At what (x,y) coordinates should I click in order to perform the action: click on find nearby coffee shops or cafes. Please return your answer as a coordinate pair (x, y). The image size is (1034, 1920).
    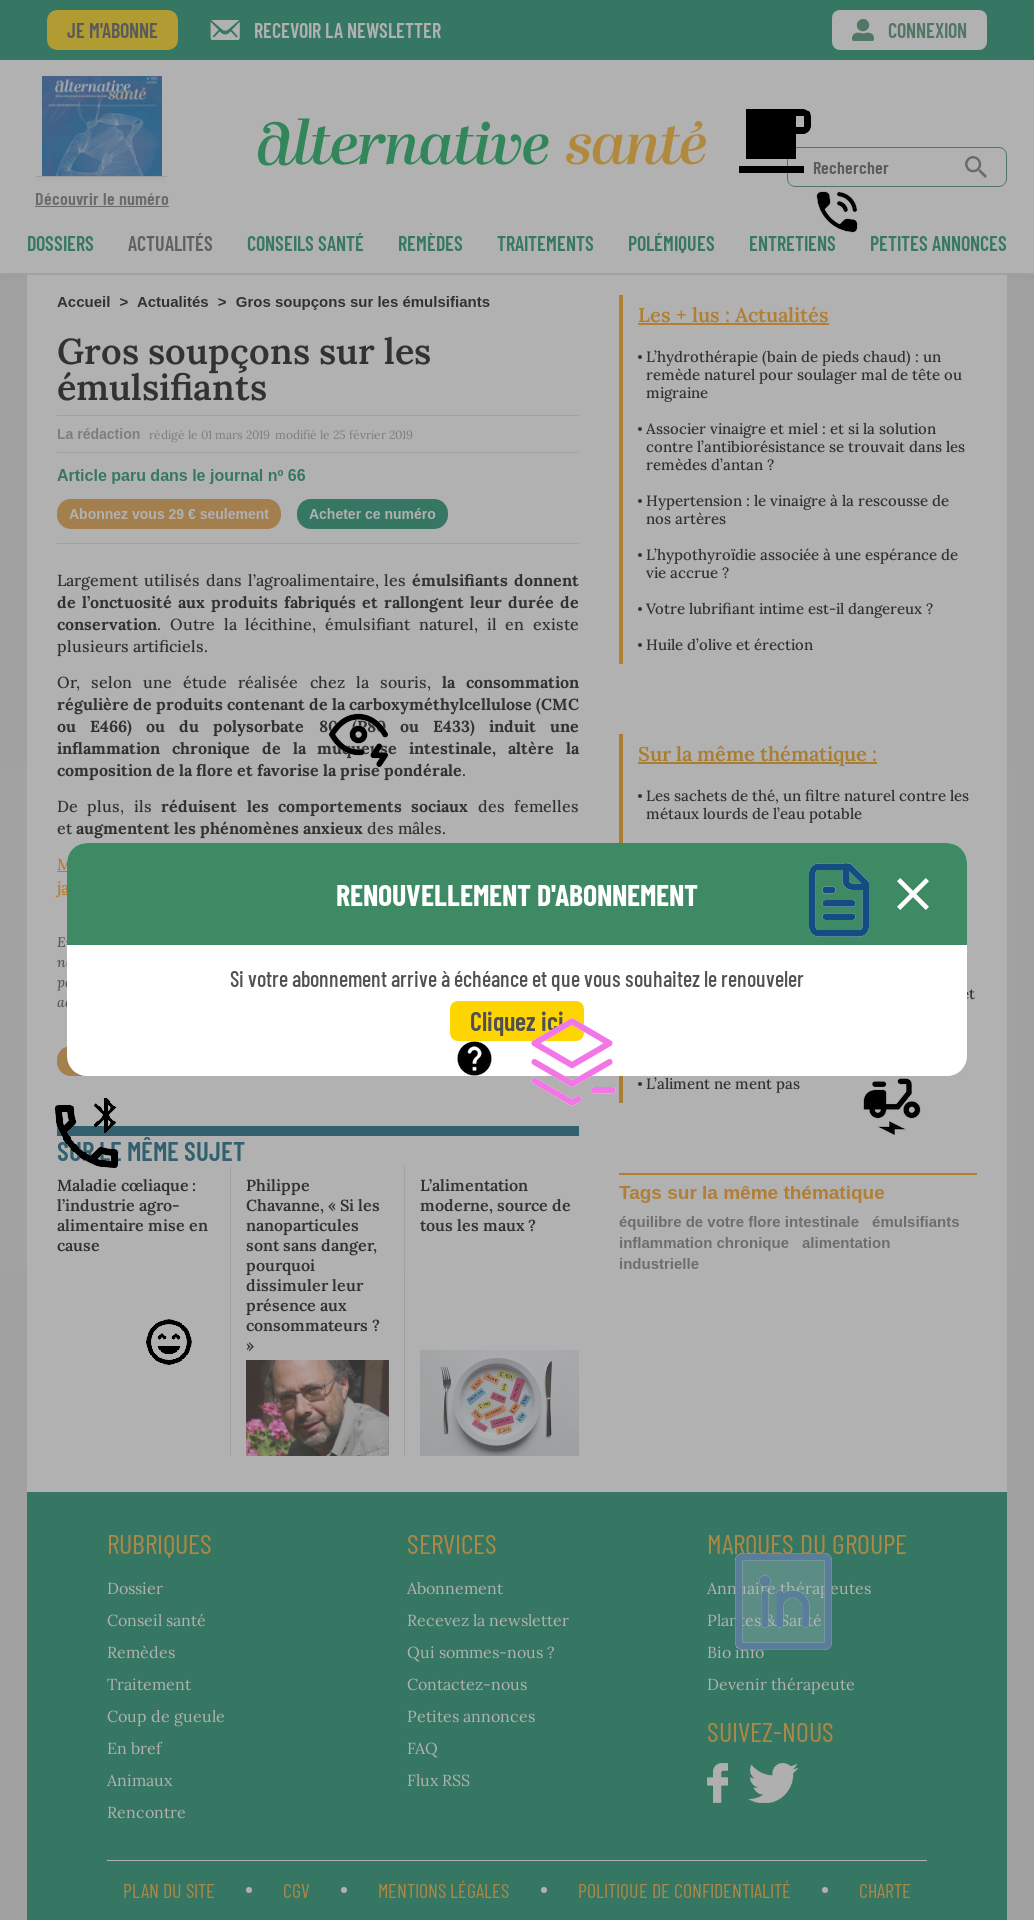
    Looking at the image, I should click on (775, 141).